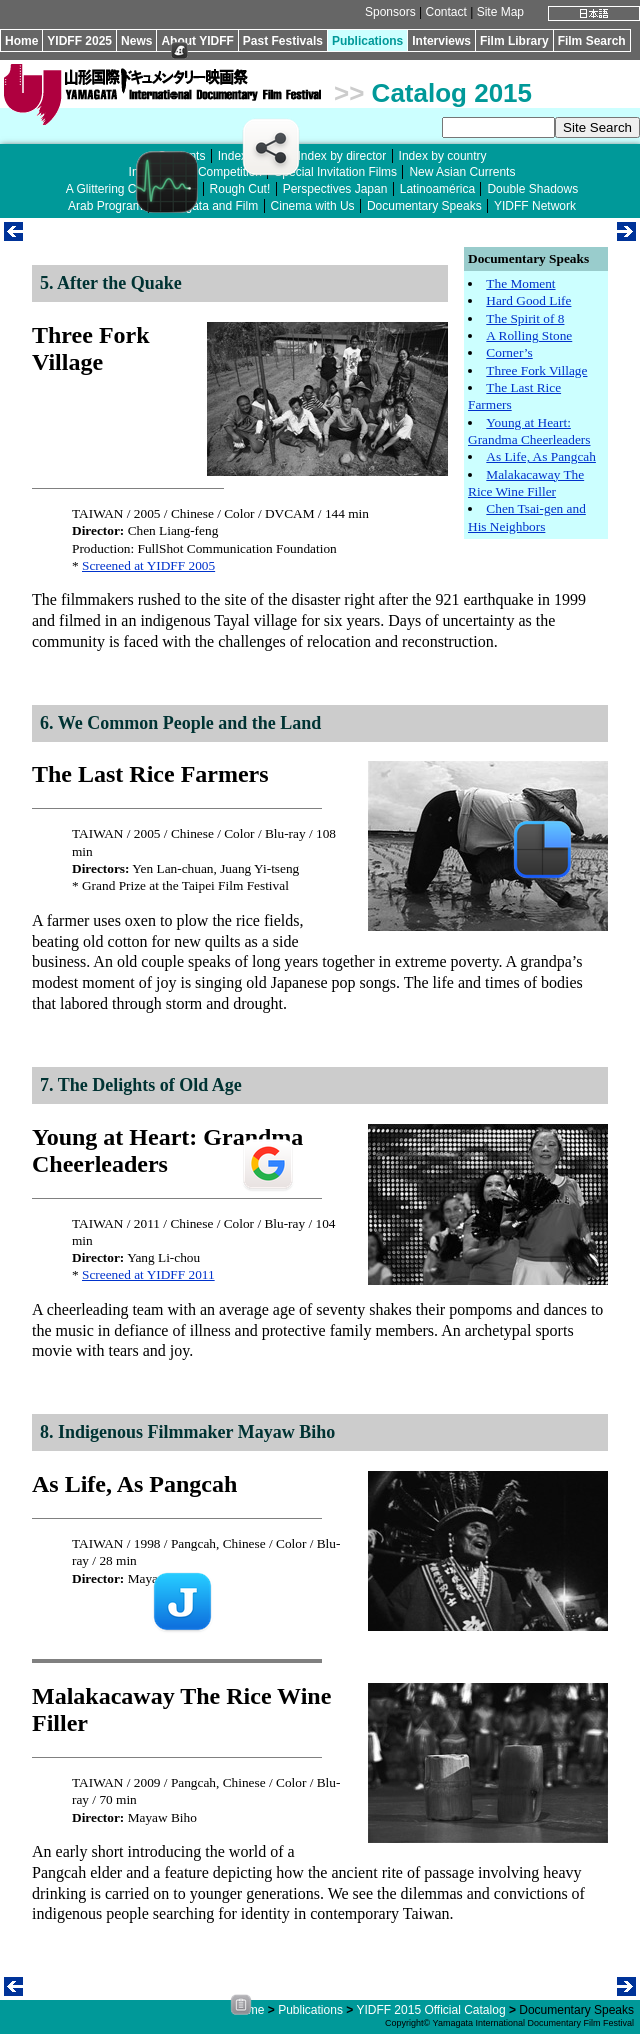  Describe the element at coordinates (182, 1601) in the screenshot. I see `open Joplin note-taking app` at that location.